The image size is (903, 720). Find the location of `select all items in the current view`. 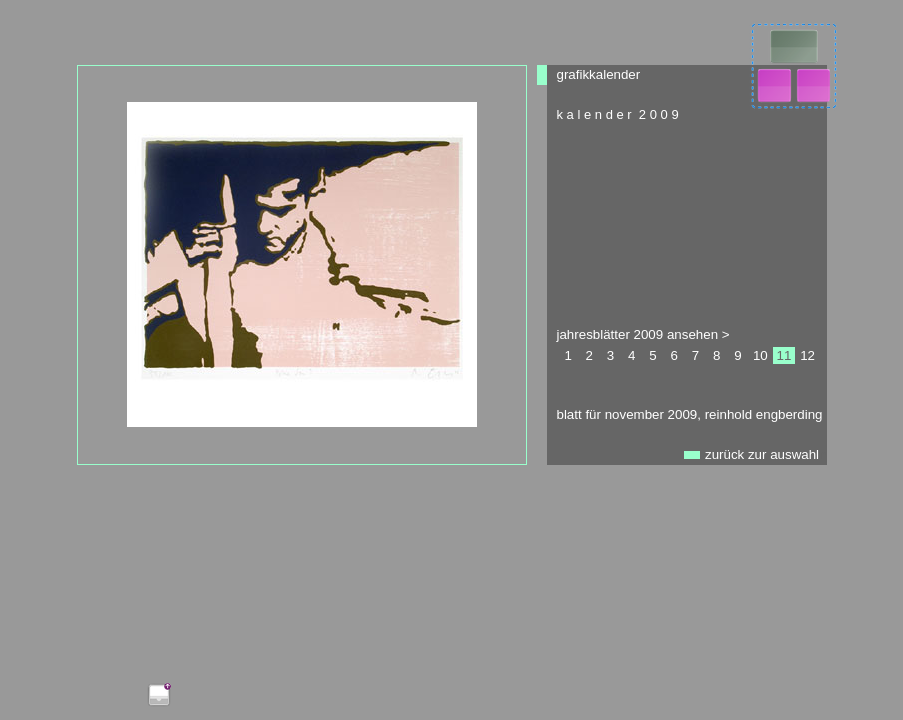

select all items in the current view is located at coordinates (794, 66).